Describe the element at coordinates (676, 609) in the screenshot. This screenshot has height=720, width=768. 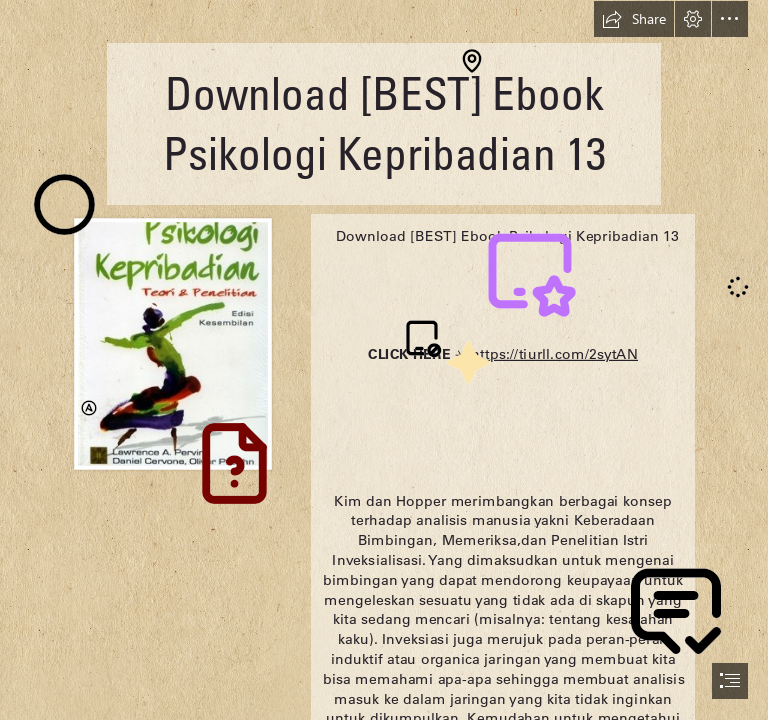
I see `message sent successfully` at that location.